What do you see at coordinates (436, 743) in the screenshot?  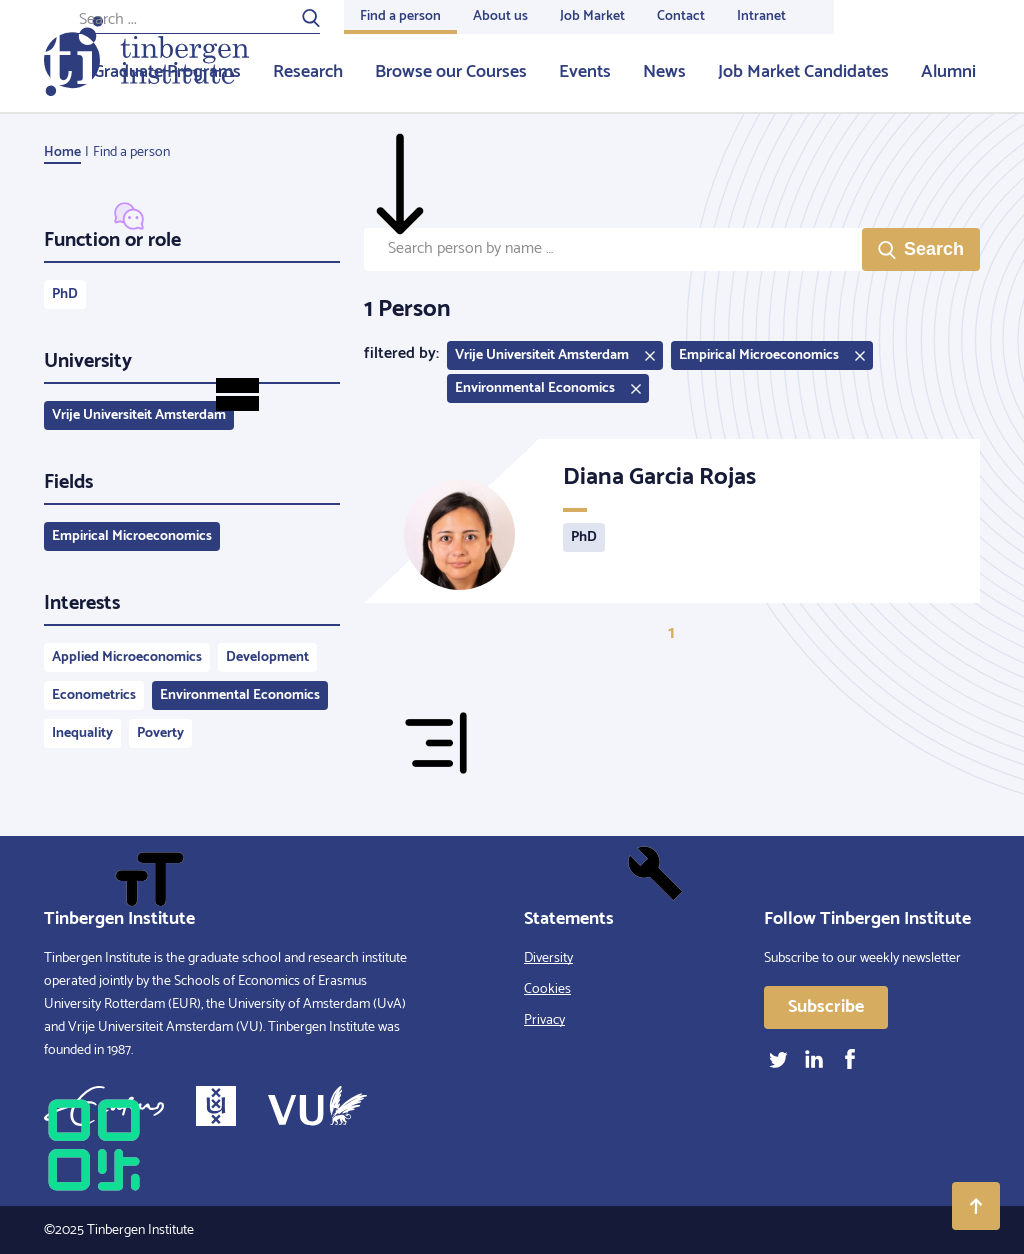 I see `align text to the right` at bounding box center [436, 743].